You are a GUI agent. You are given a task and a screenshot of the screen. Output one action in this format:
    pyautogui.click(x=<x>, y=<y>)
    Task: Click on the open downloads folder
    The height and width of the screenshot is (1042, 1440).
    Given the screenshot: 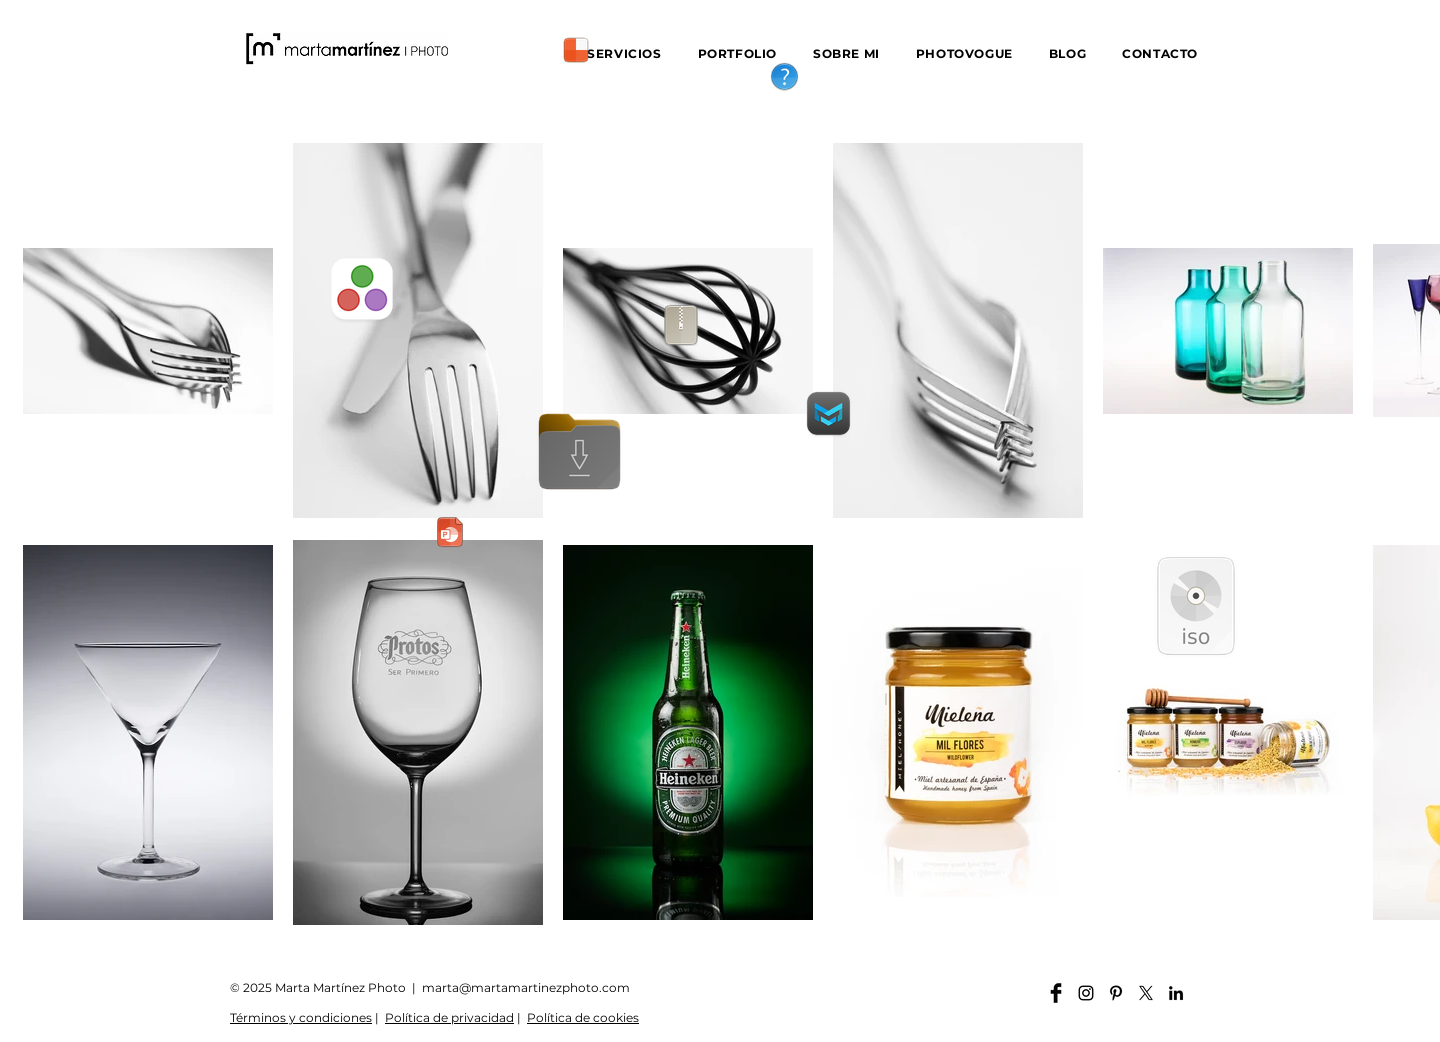 What is the action you would take?
    pyautogui.click(x=579, y=451)
    